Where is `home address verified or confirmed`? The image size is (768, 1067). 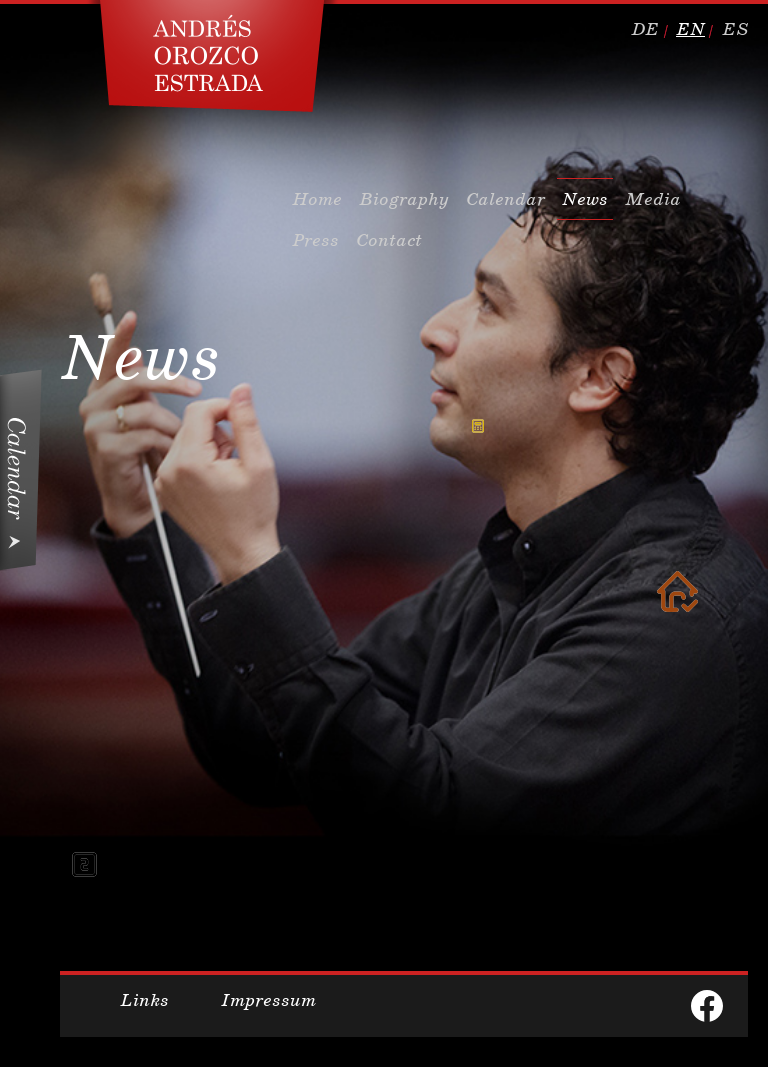 home address verified or confirmed is located at coordinates (677, 591).